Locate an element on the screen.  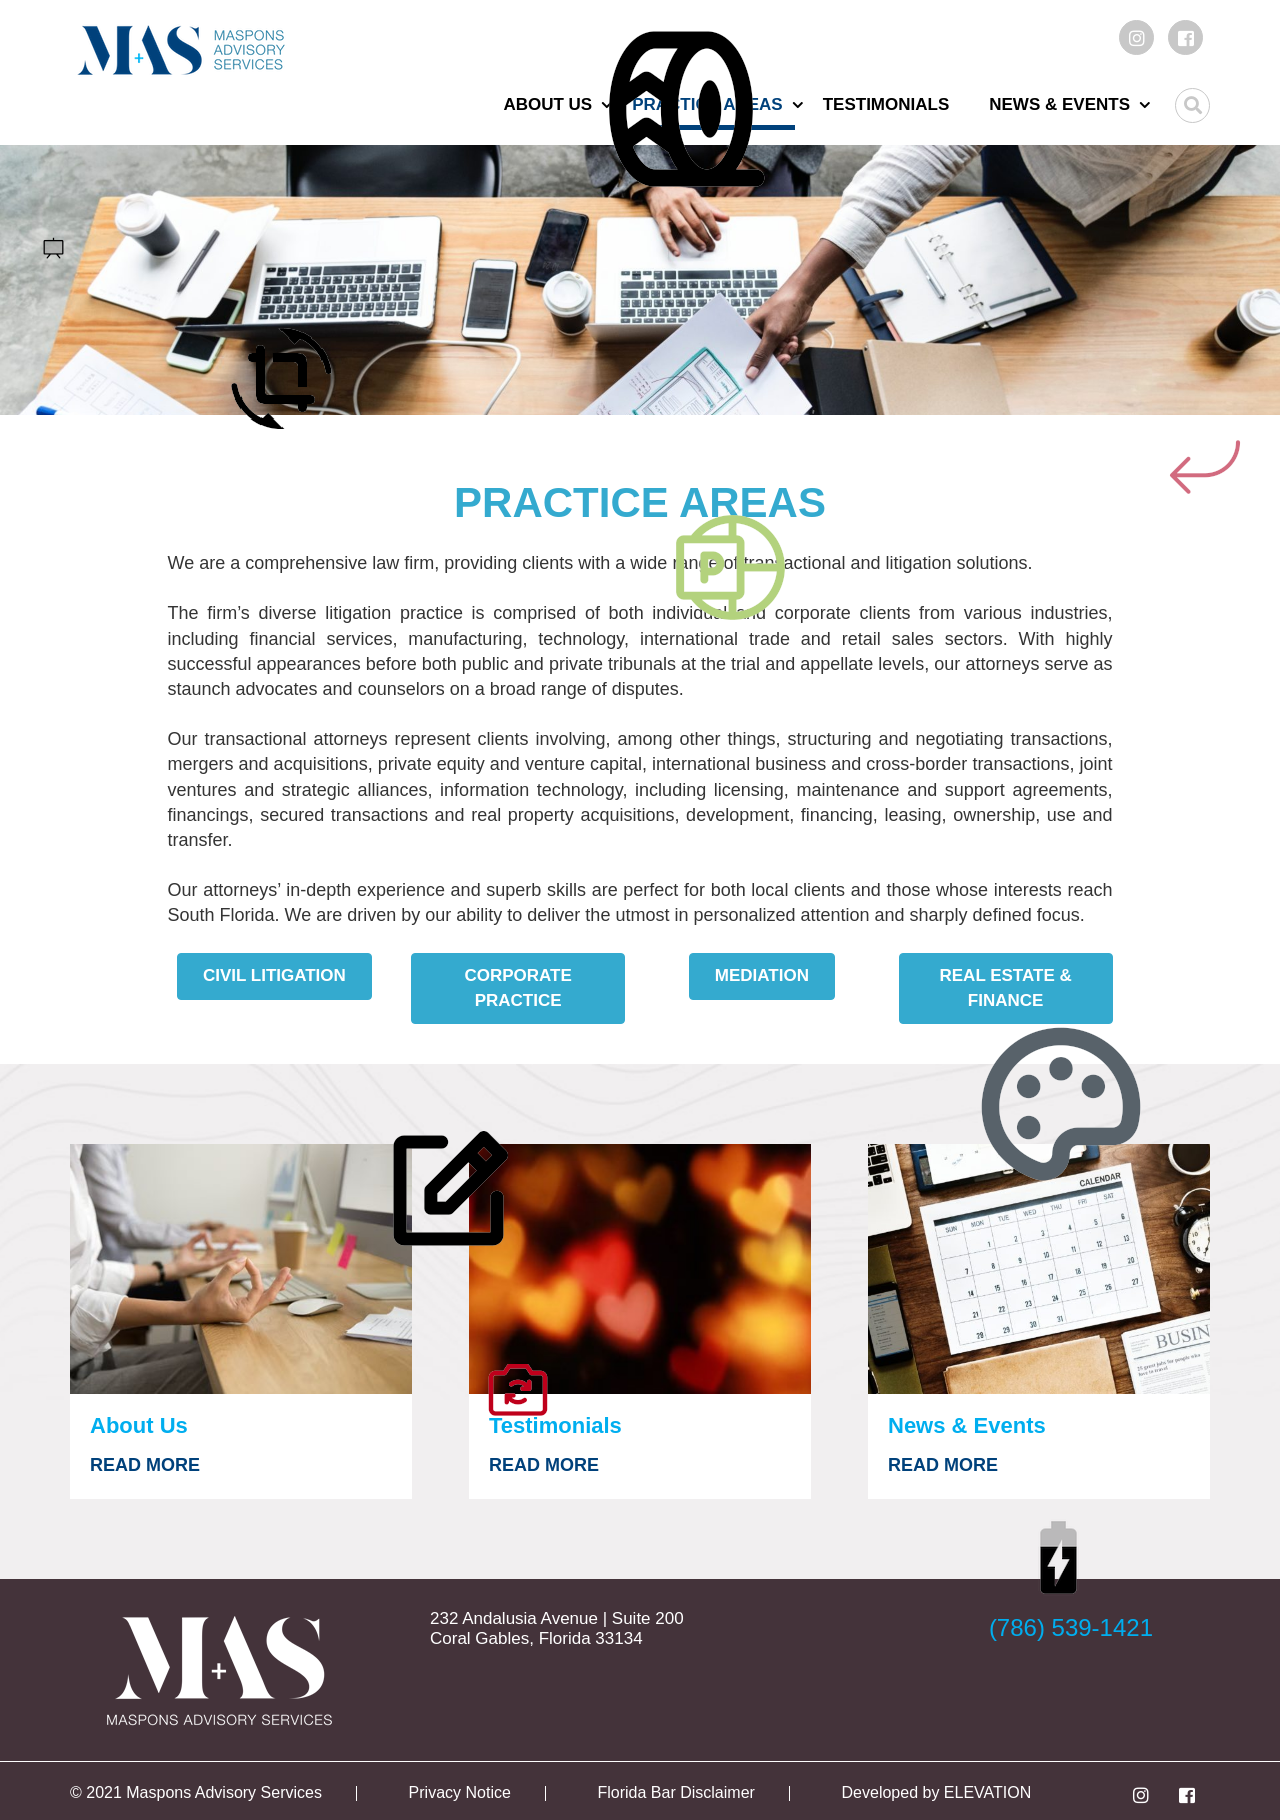
start or view a presentation is located at coordinates (53, 248).